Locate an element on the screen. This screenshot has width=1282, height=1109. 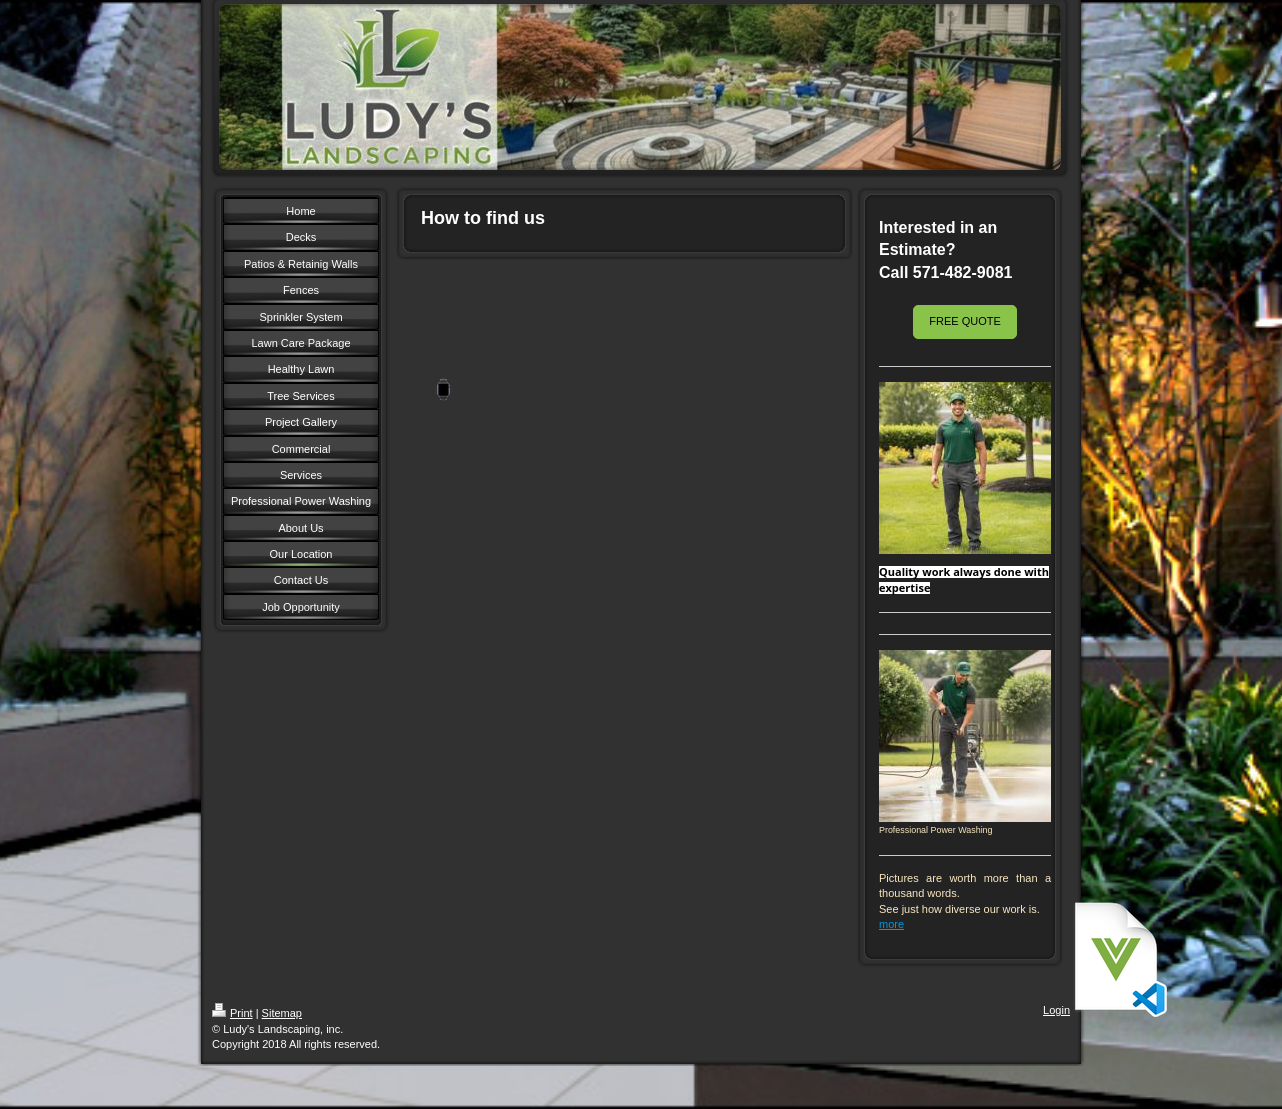
open a Vue.js file in Visual Studio Code is located at coordinates (1116, 959).